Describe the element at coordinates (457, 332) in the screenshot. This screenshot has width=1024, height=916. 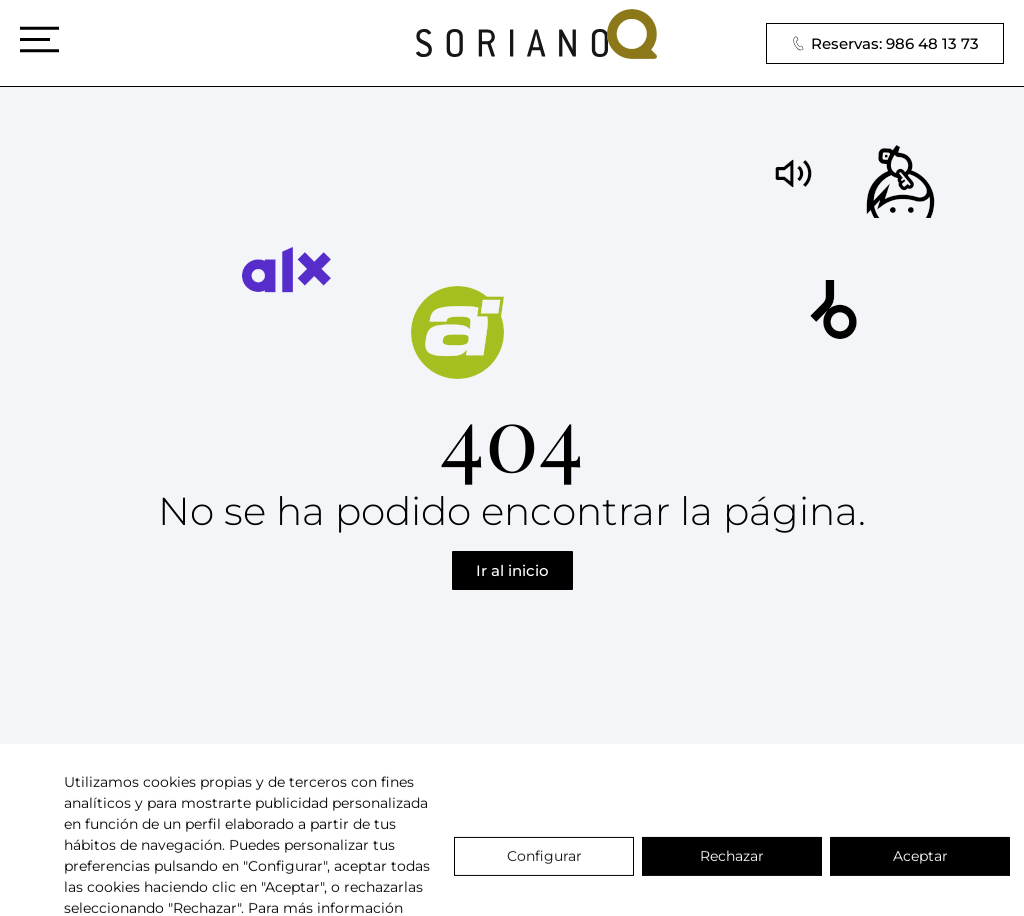
I see `anime.js library logo` at that location.